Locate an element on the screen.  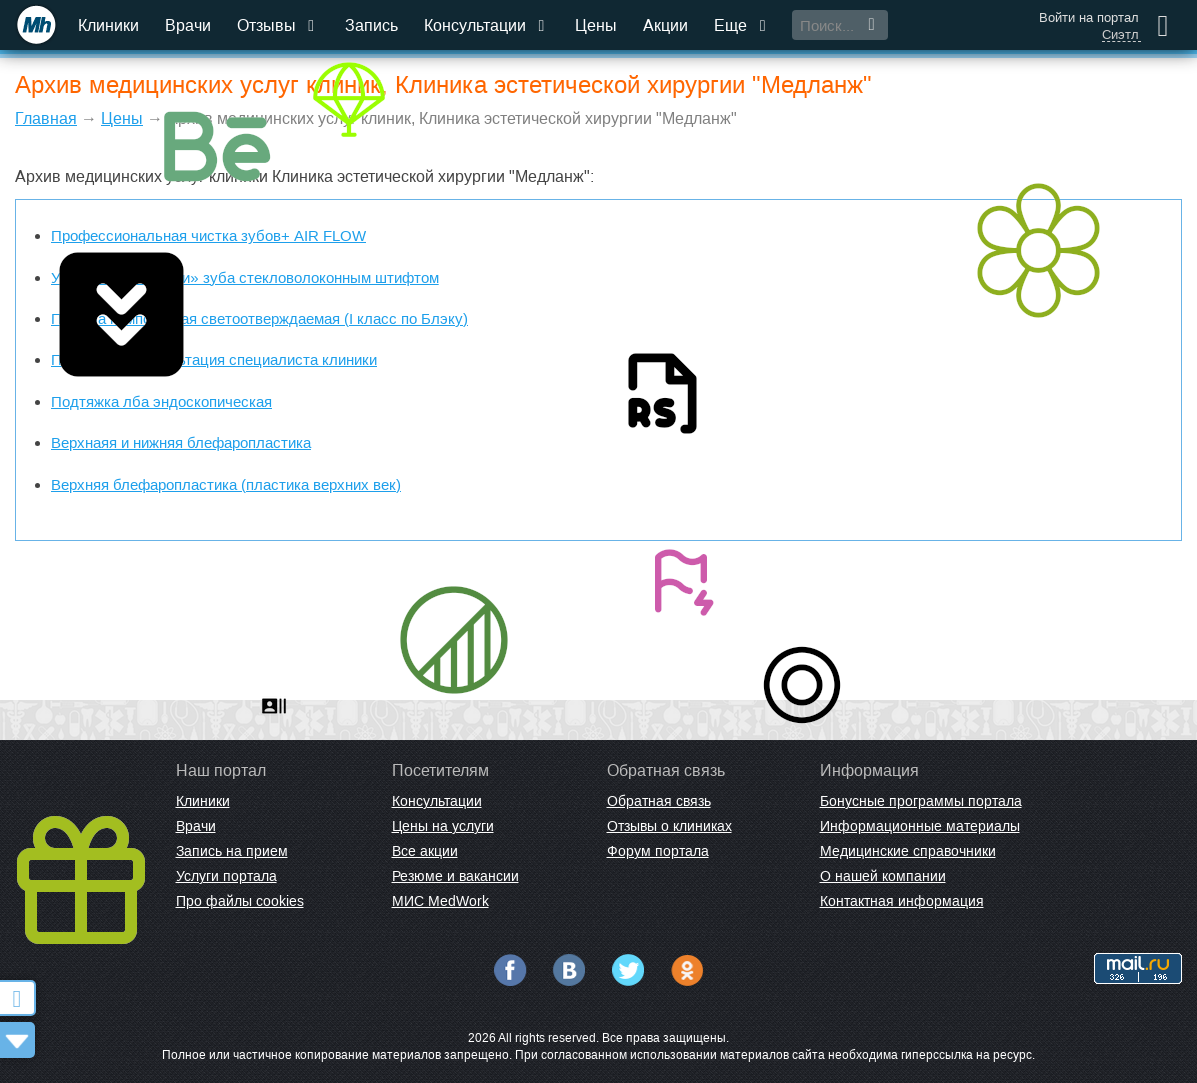
view recently contacted people is located at coordinates (274, 706).